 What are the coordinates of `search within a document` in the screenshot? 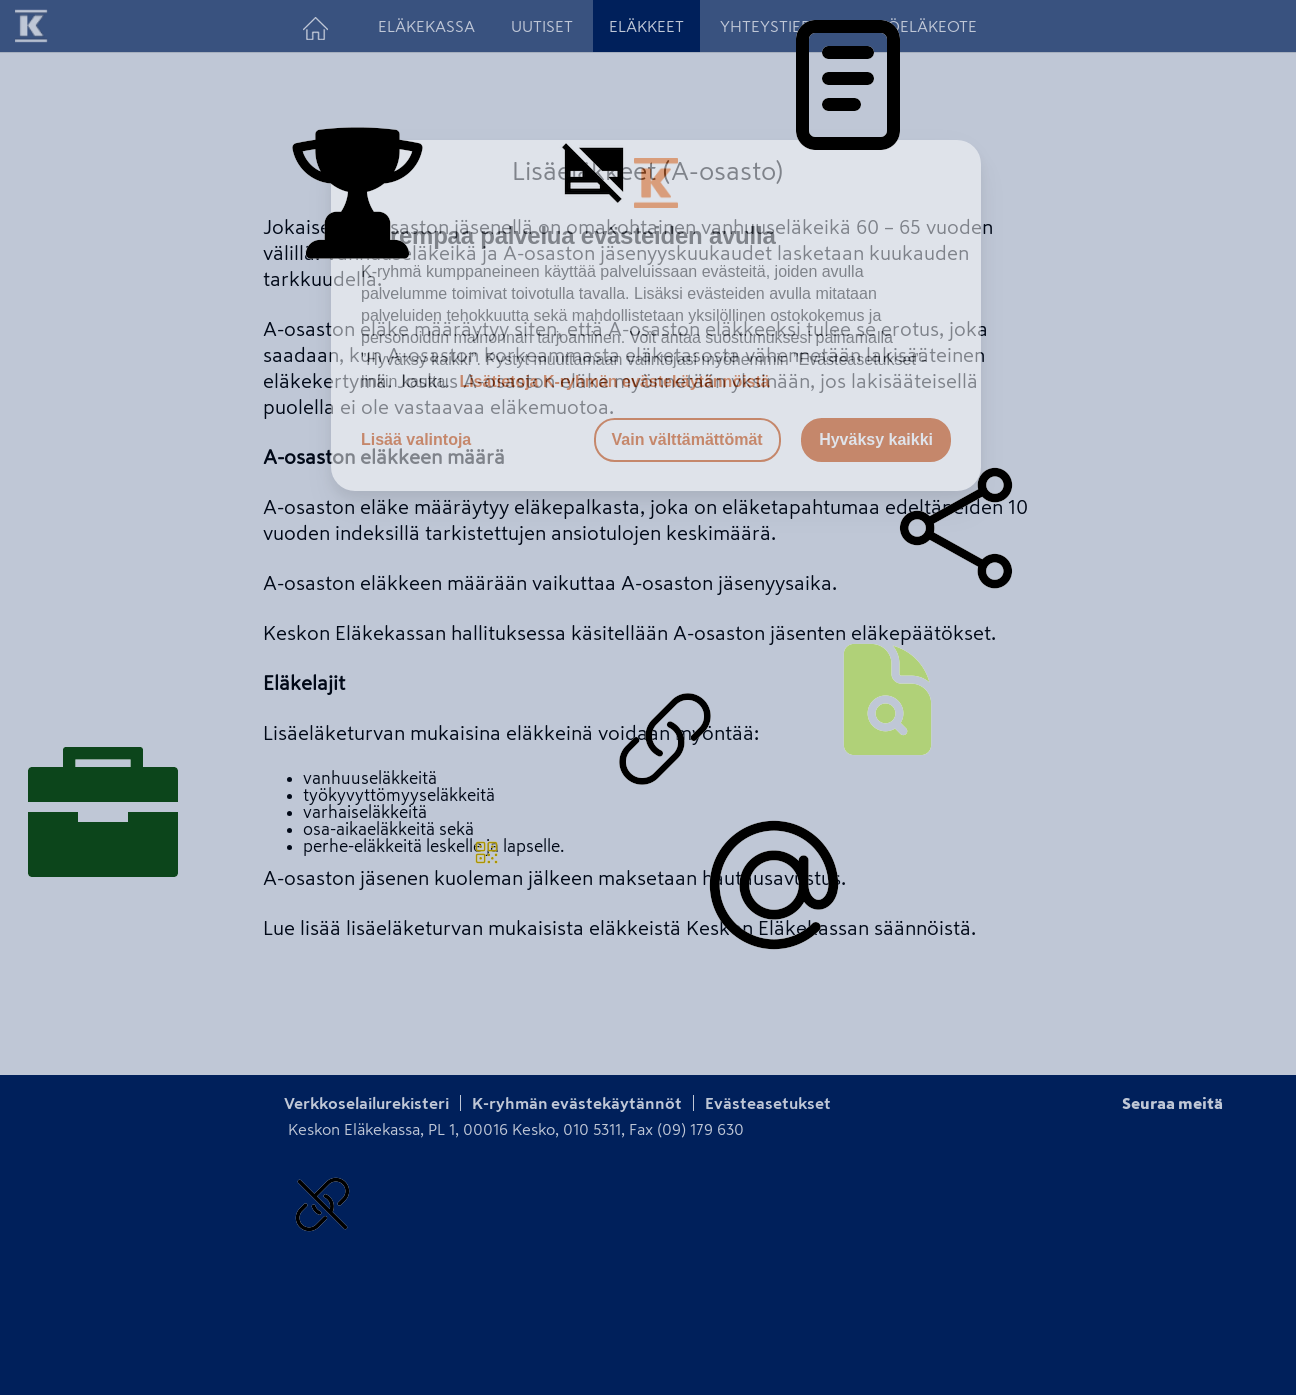 It's located at (887, 699).